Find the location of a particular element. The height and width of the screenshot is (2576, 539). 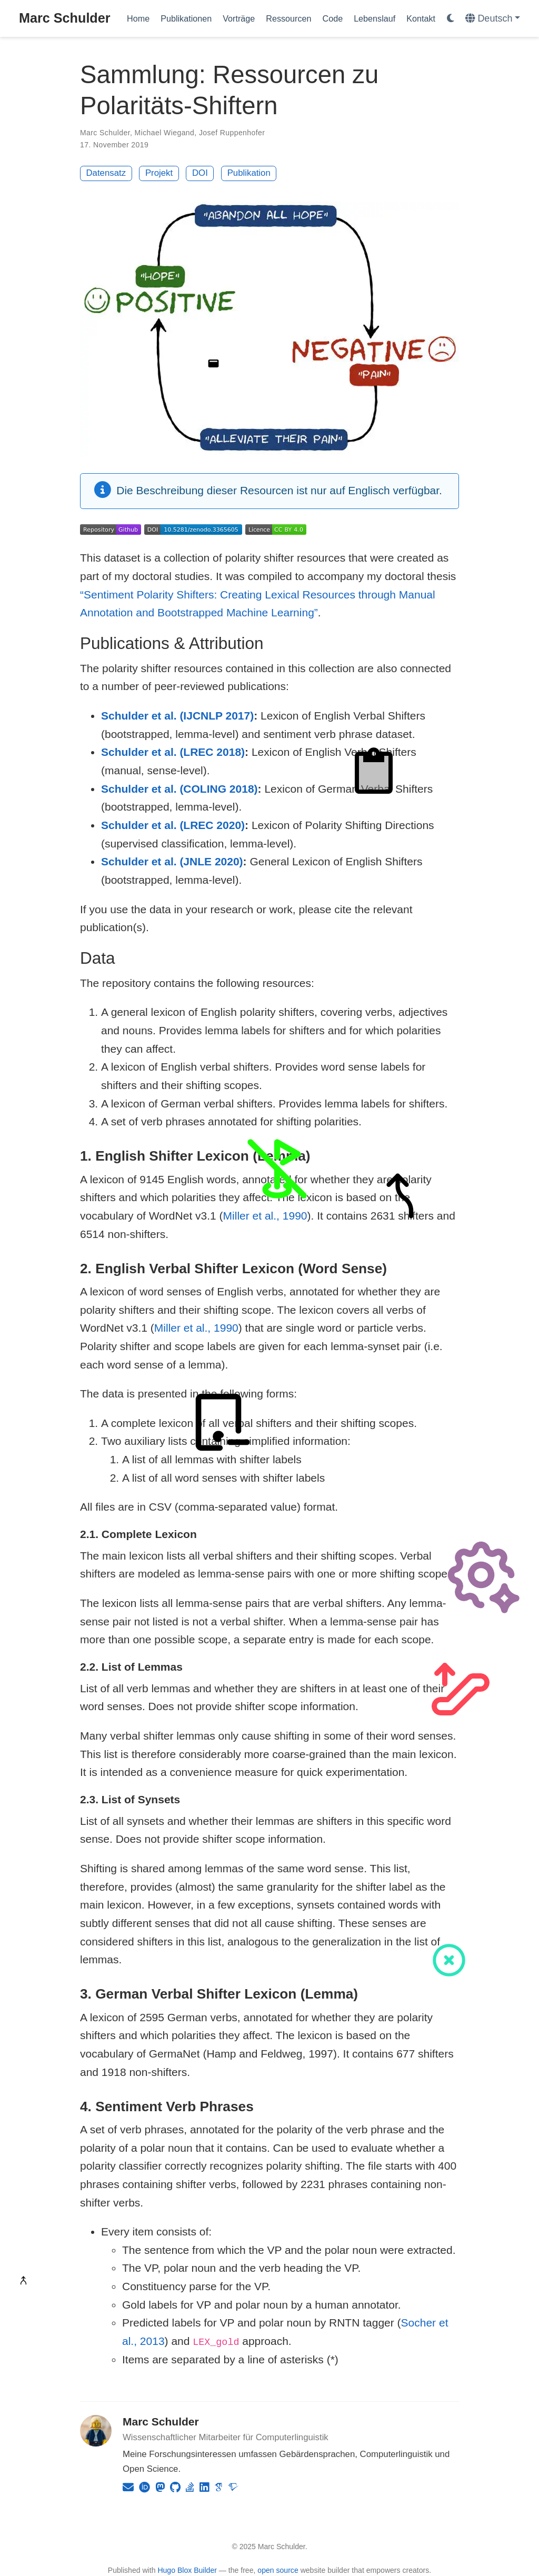

go back to previous screen is located at coordinates (402, 1196).